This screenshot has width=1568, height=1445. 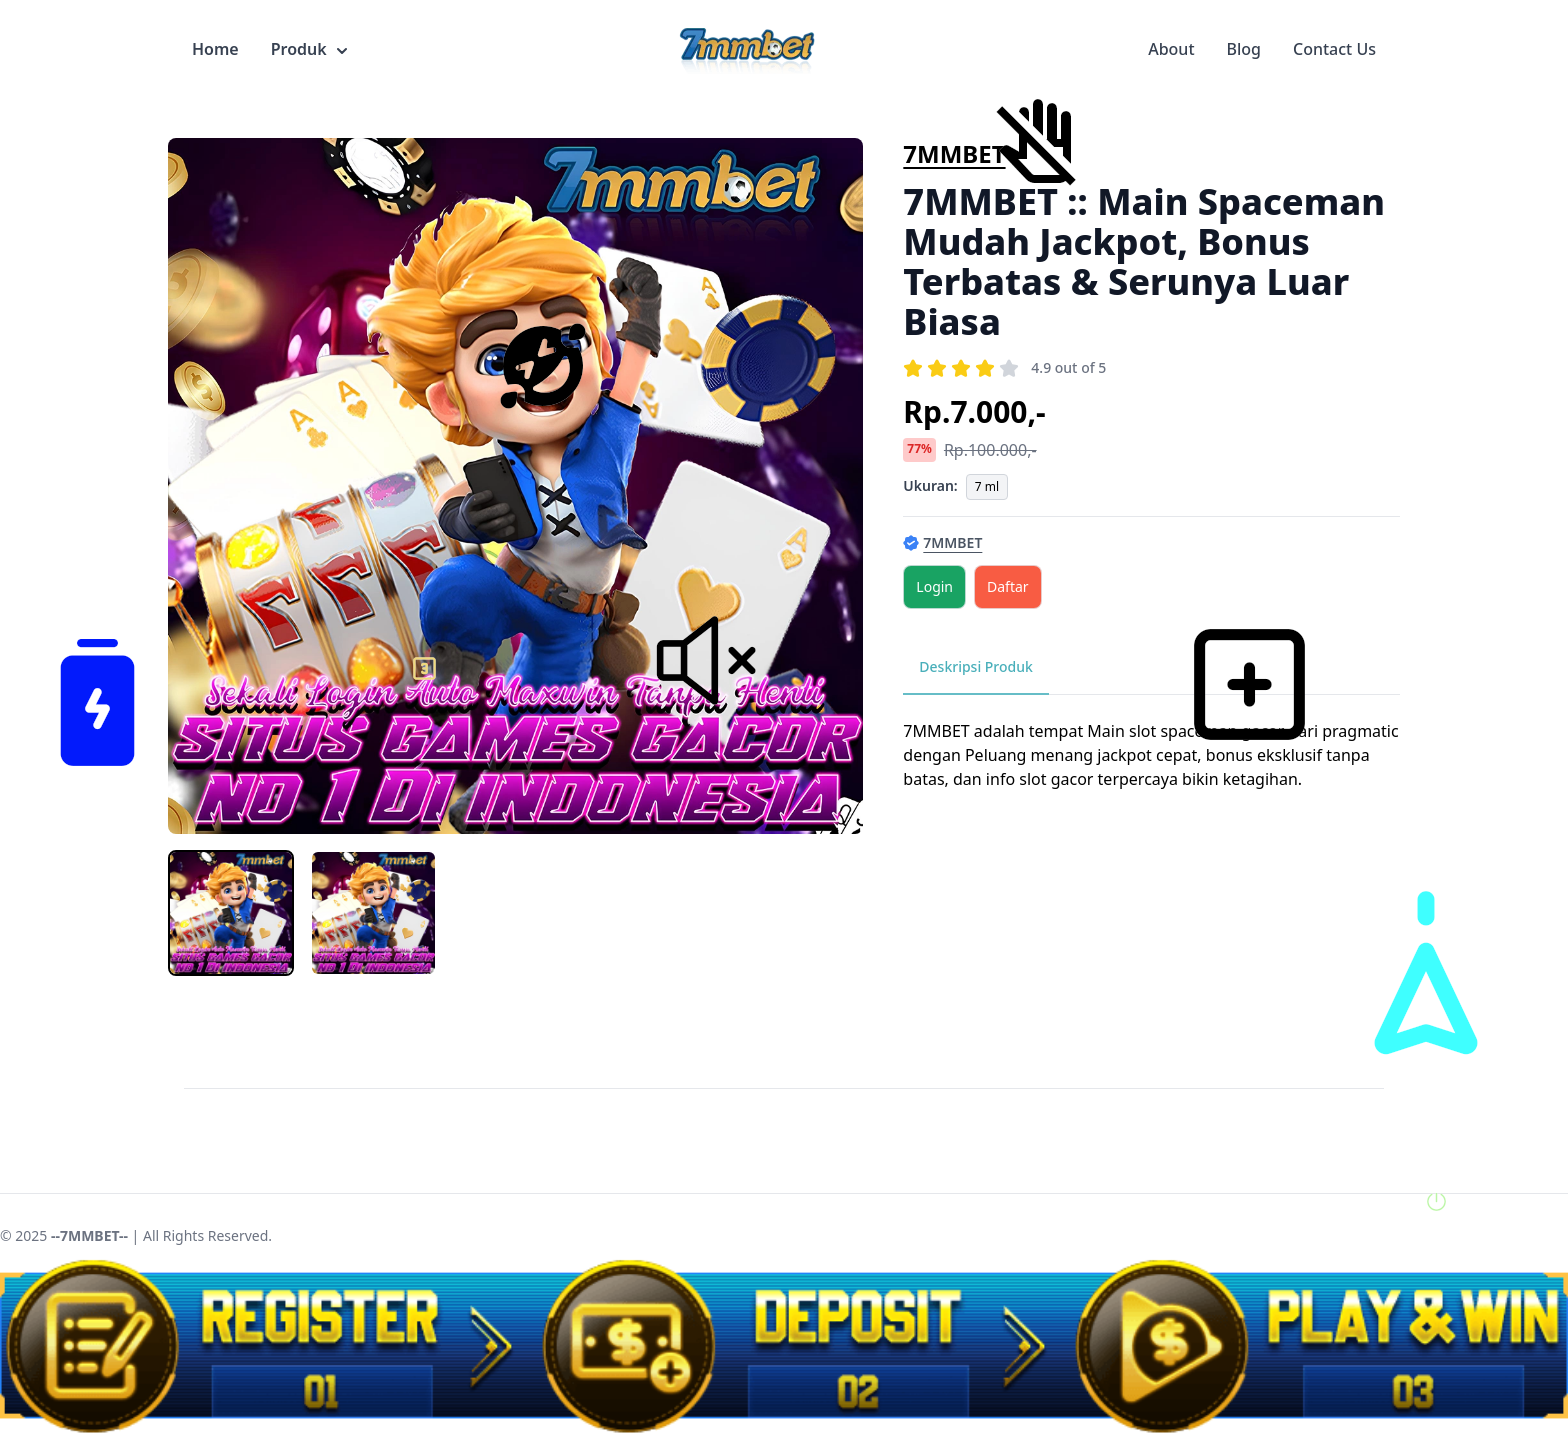 What do you see at coordinates (543, 366) in the screenshot?
I see `react with laughing emoji` at bounding box center [543, 366].